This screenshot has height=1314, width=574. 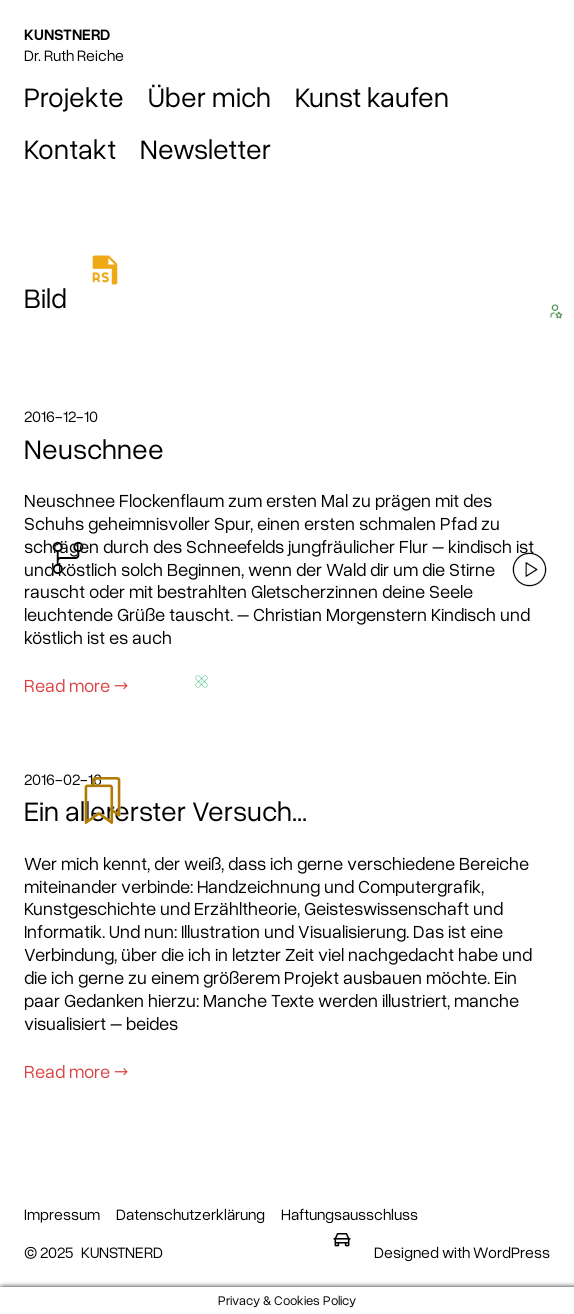 What do you see at coordinates (529, 569) in the screenshot?
I see `play media or video content` at bounding box center [529, 569].